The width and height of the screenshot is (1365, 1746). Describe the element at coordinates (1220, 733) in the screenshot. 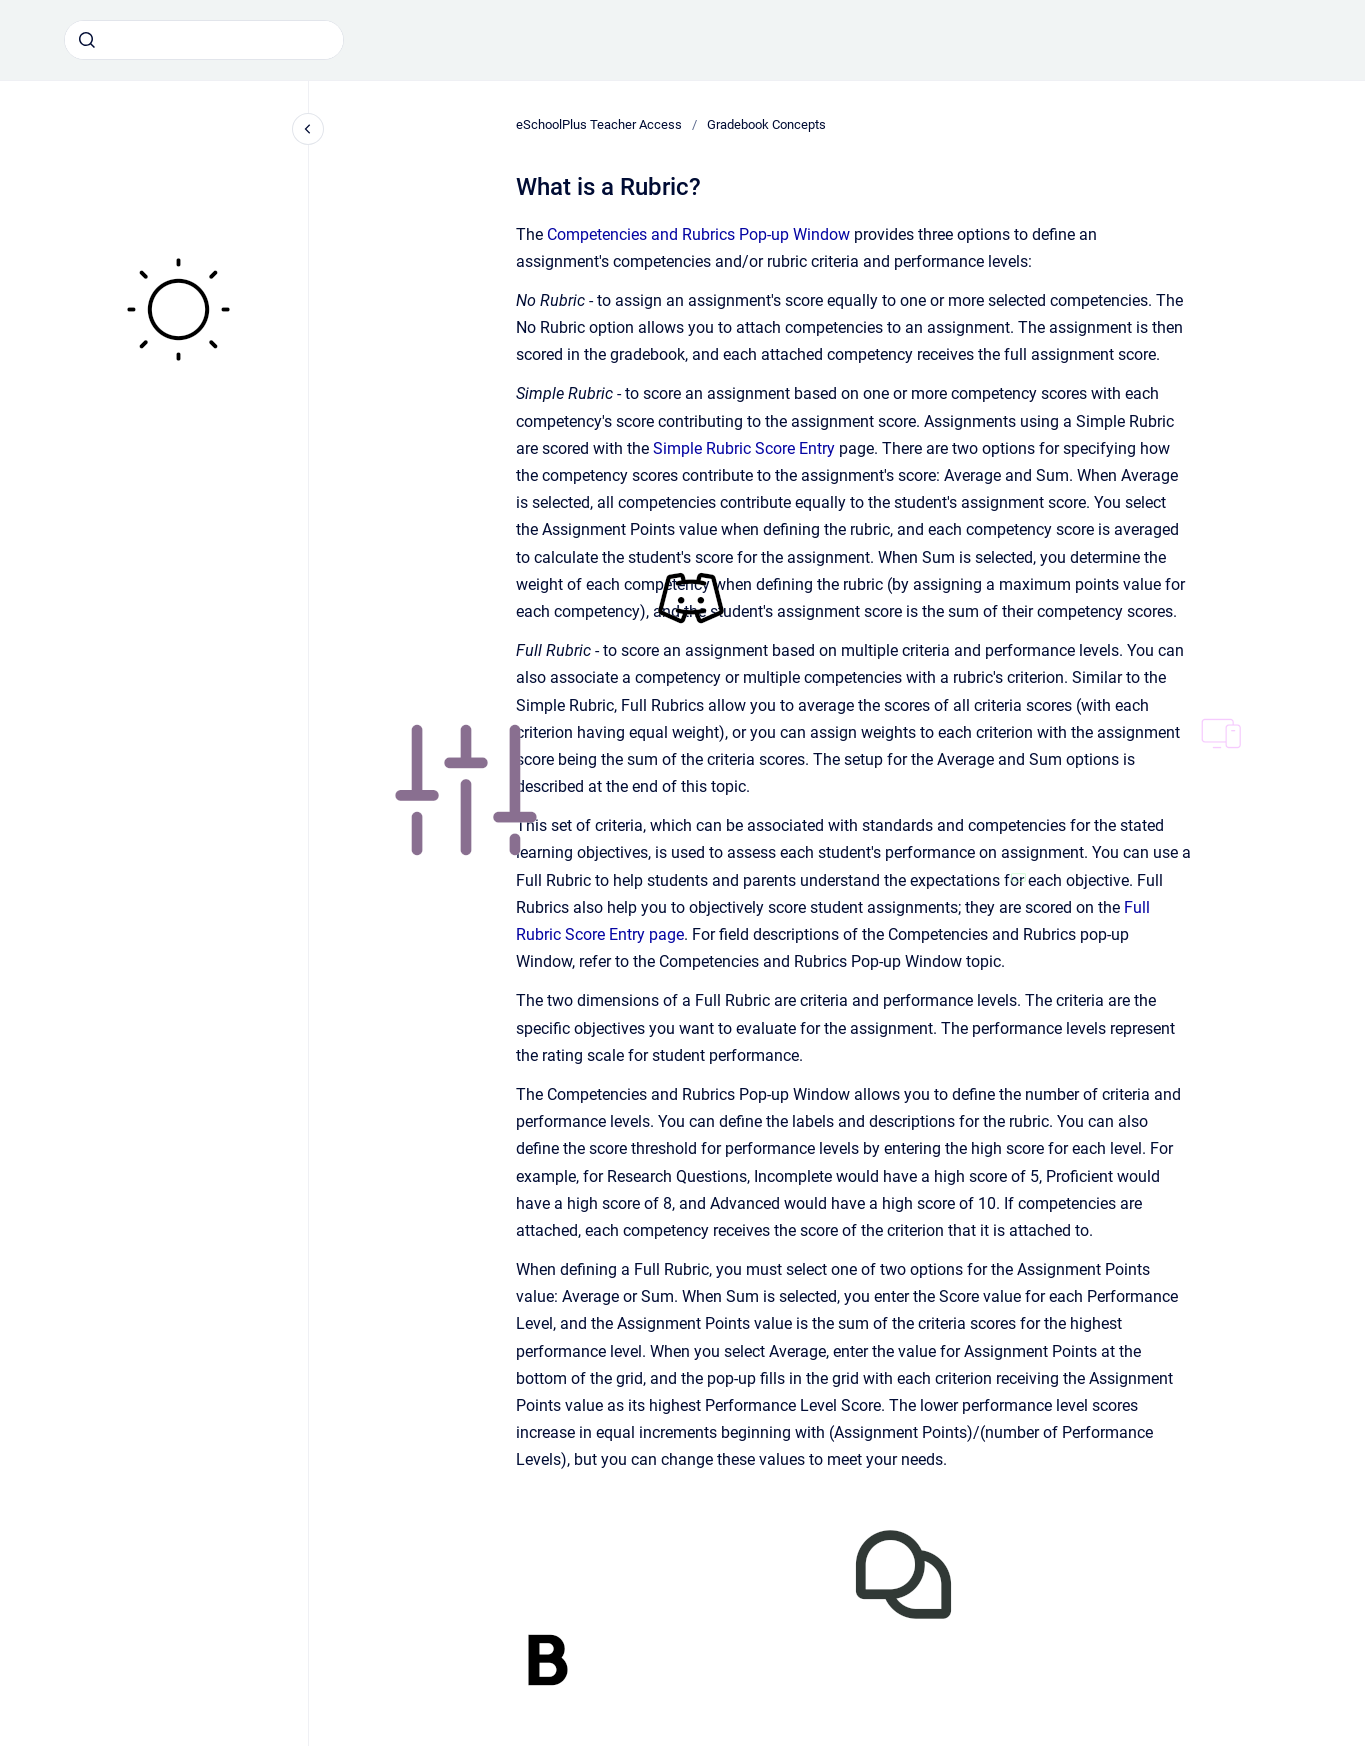

I see `manage connected devices` at that location.